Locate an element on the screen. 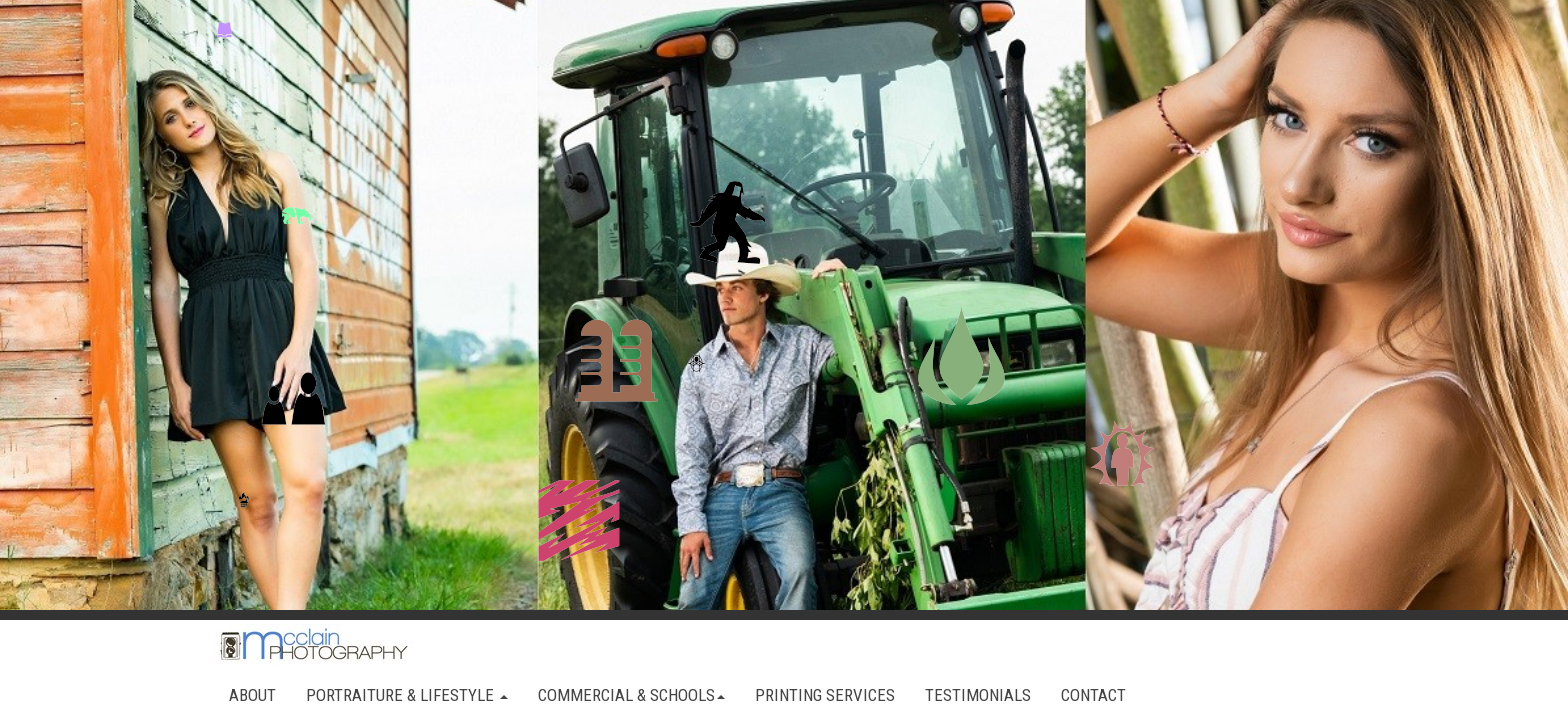  indicates signal interference or connection static is located at coordinates (578, 520).